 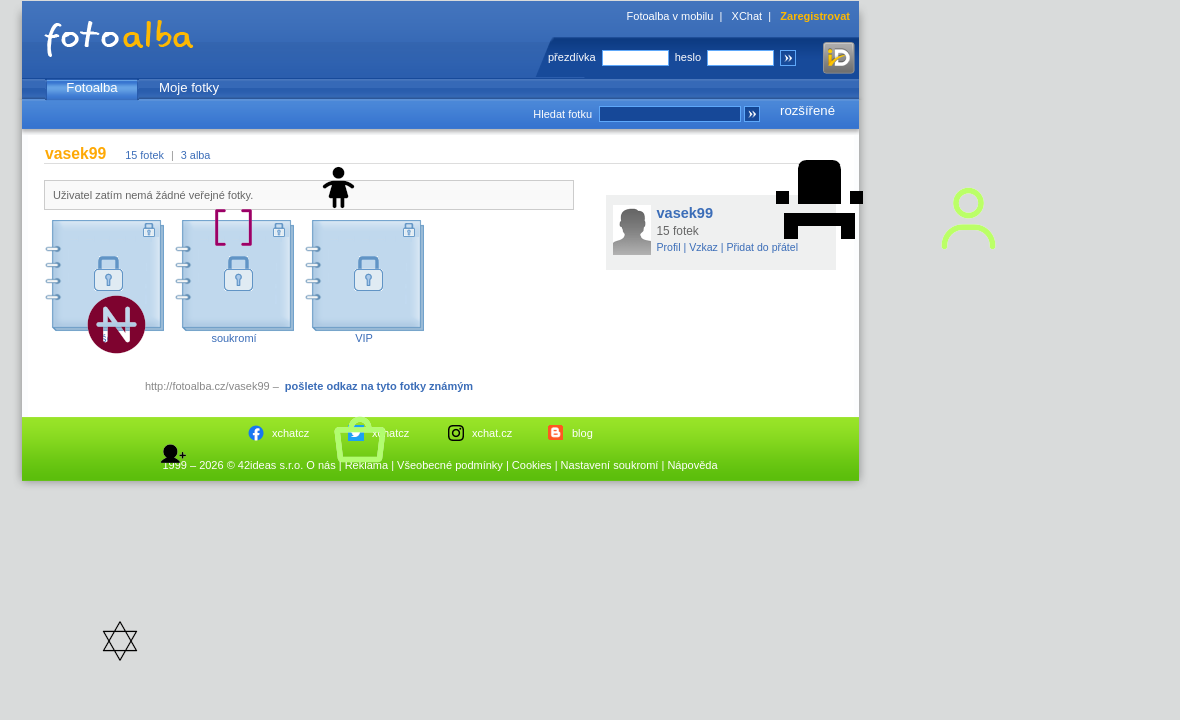 I want to click on view or select your seat assignment, so click(x=819, y=199).